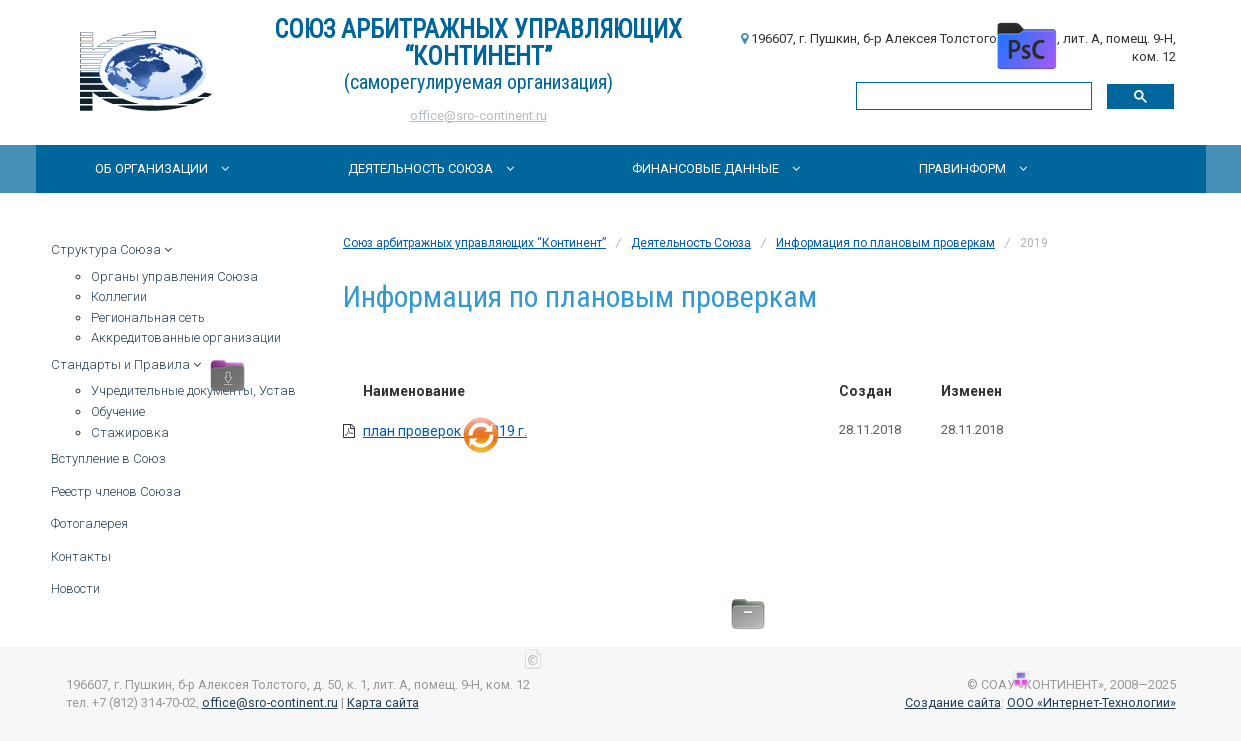 Image resolution: width=1241 pixels, height=741 pixels. I want to click on open the file manager, so click(748, 614).